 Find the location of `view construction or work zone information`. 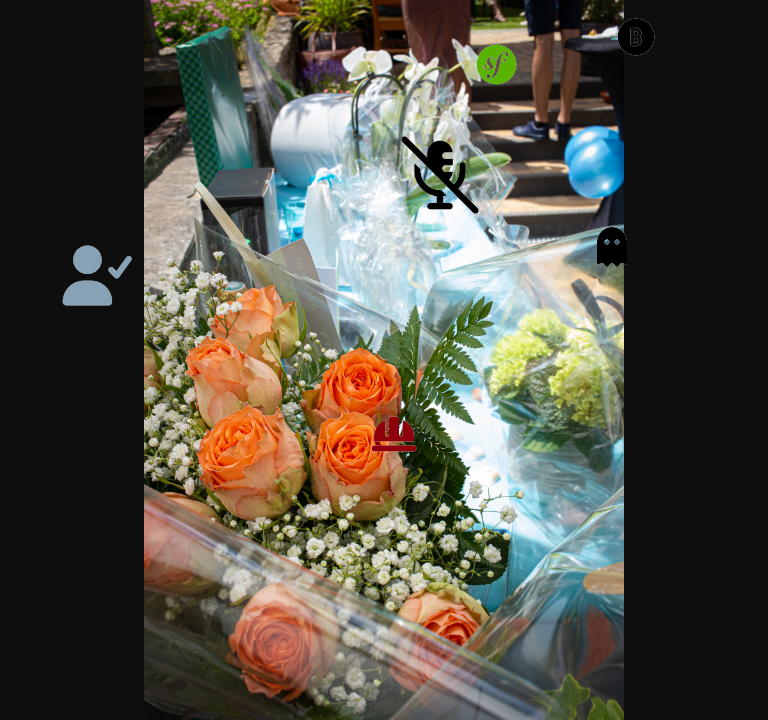

view construction or work zone information is located at coordinates (394, 434).